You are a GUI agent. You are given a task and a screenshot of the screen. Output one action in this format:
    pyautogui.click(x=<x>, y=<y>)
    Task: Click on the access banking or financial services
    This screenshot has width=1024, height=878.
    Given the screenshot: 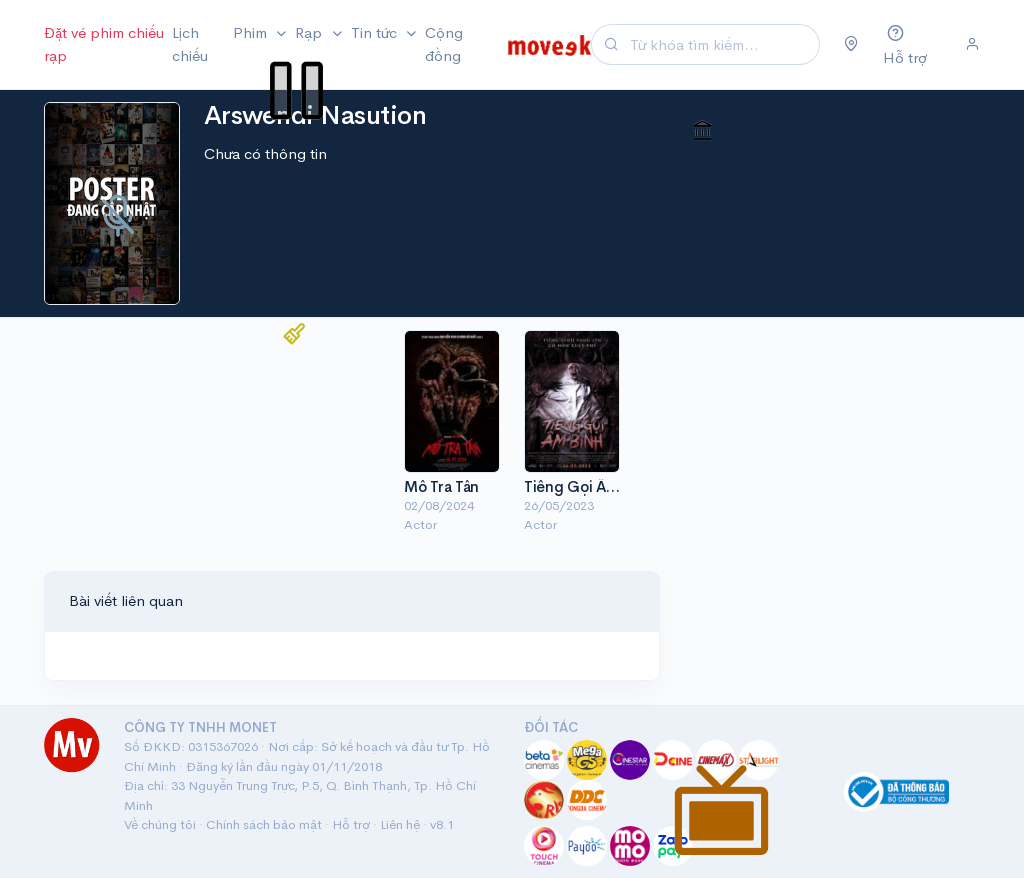 What is the action you would take?
    pyautogui.click(x=703, y=131)
    